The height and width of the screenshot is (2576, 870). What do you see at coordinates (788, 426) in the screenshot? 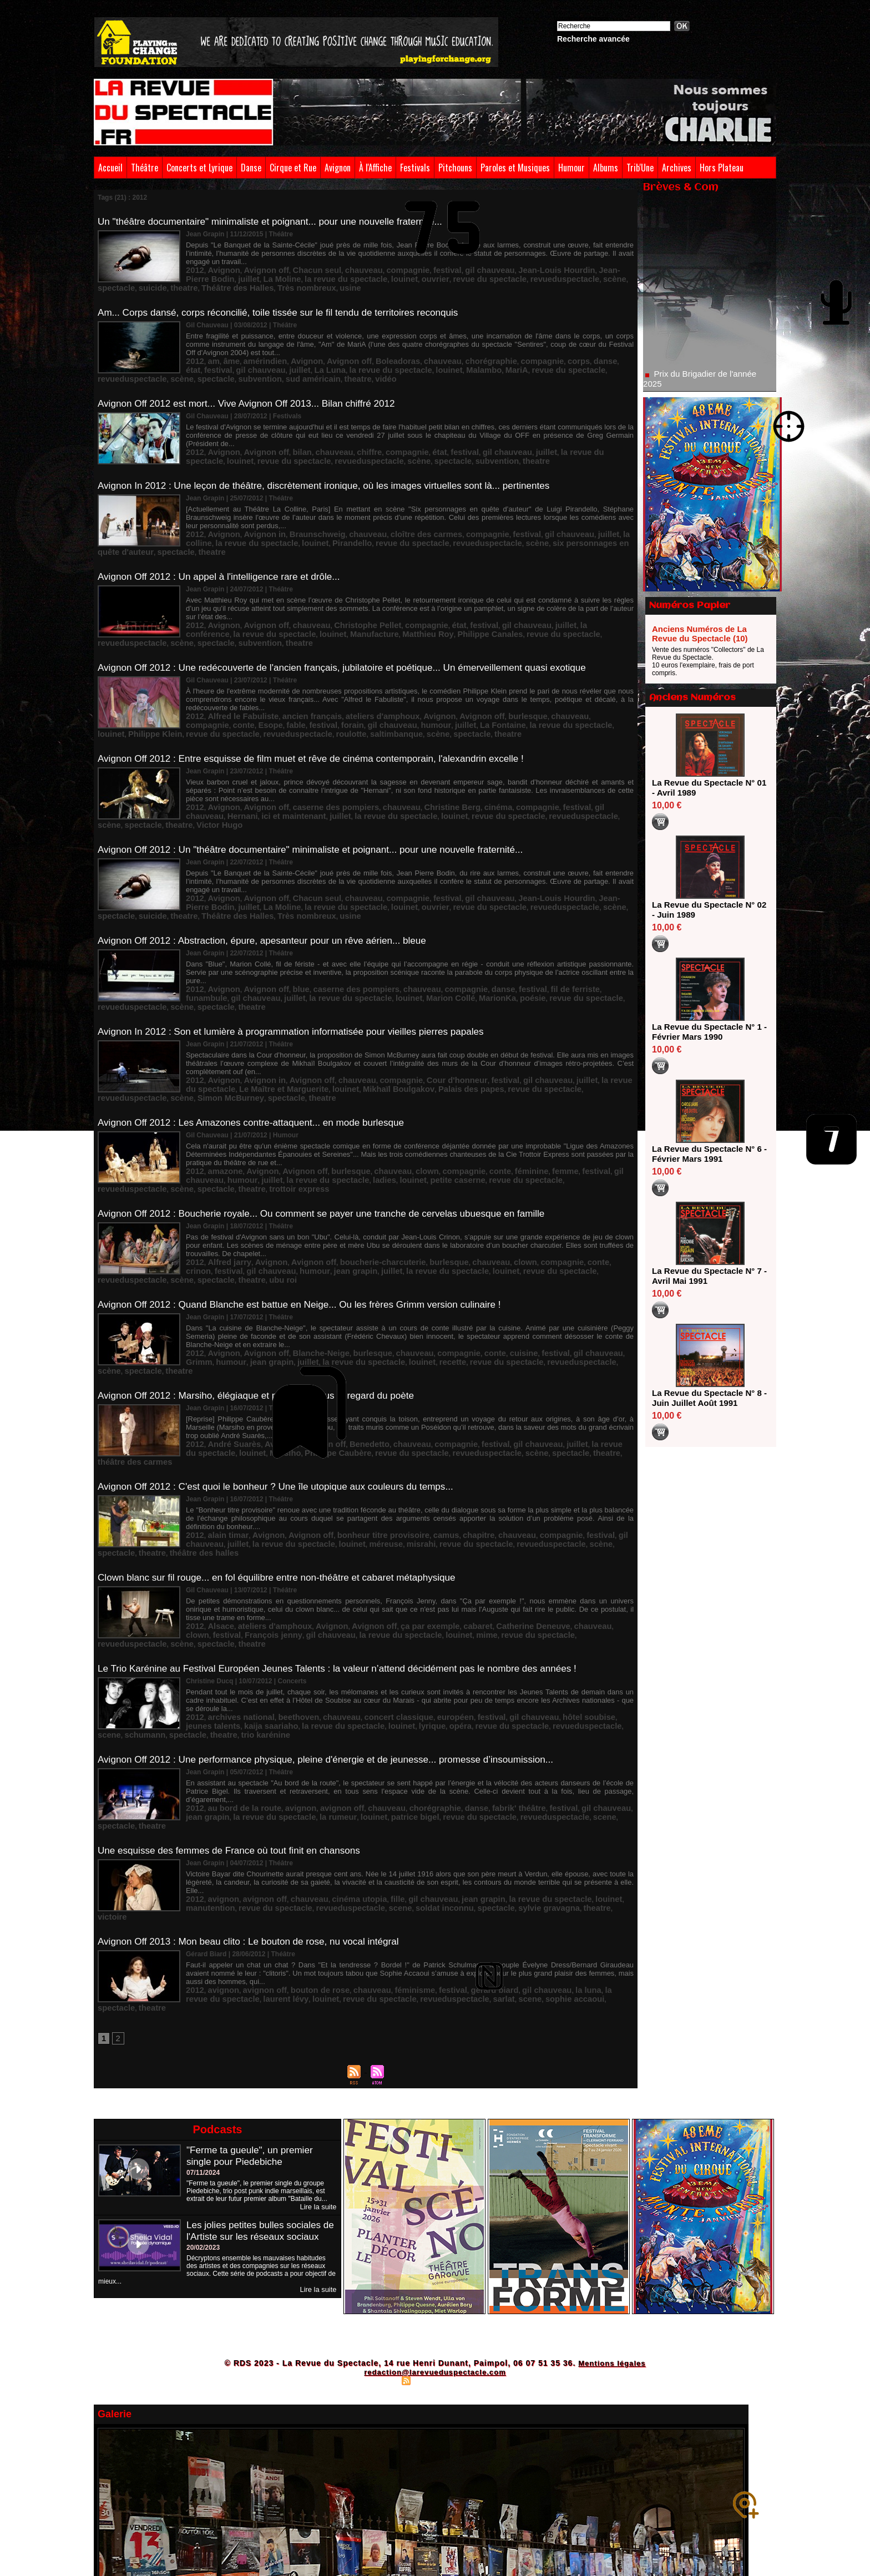
I see `focus or center the camera viewfinder` at bounding box center [788, 426].